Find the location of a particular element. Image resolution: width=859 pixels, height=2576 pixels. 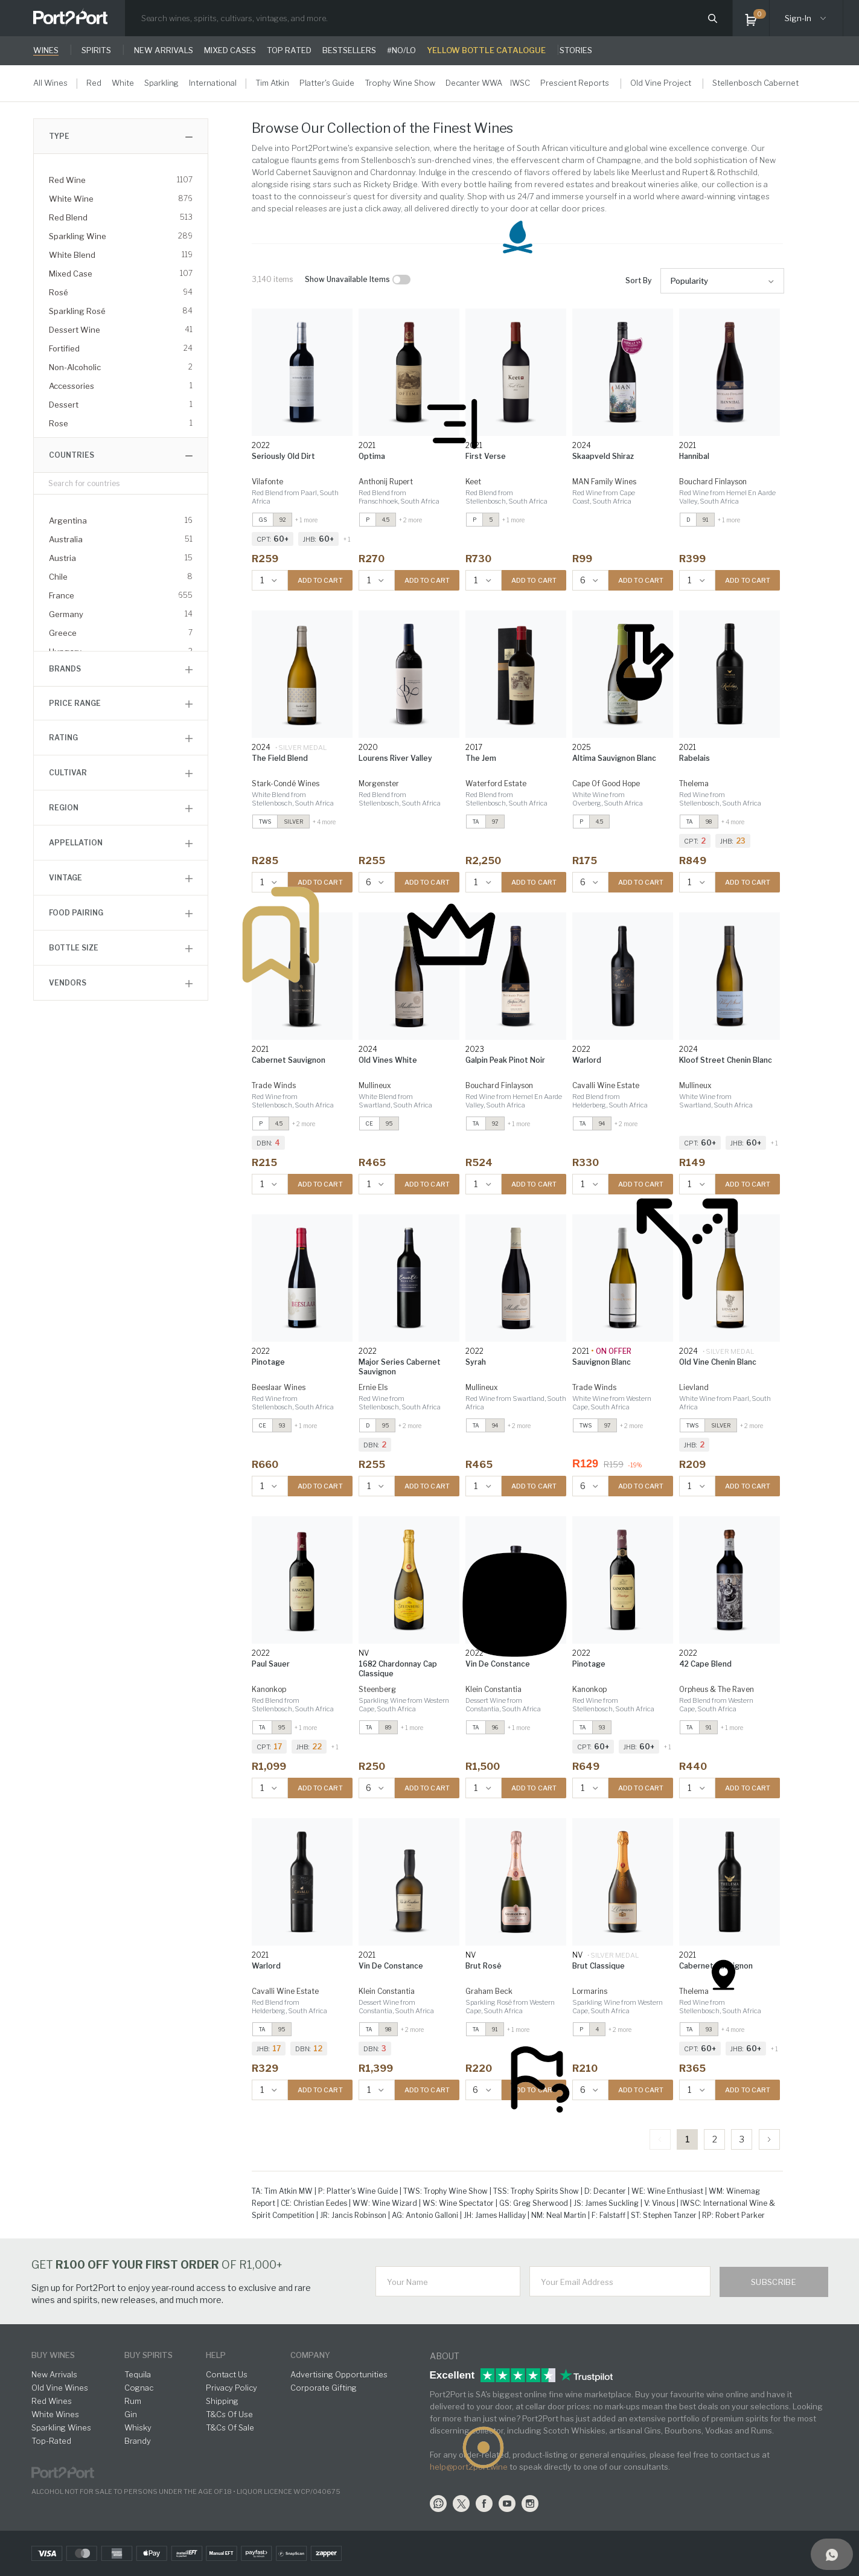

start recording audio or video is located at coordinates (484, 2447).